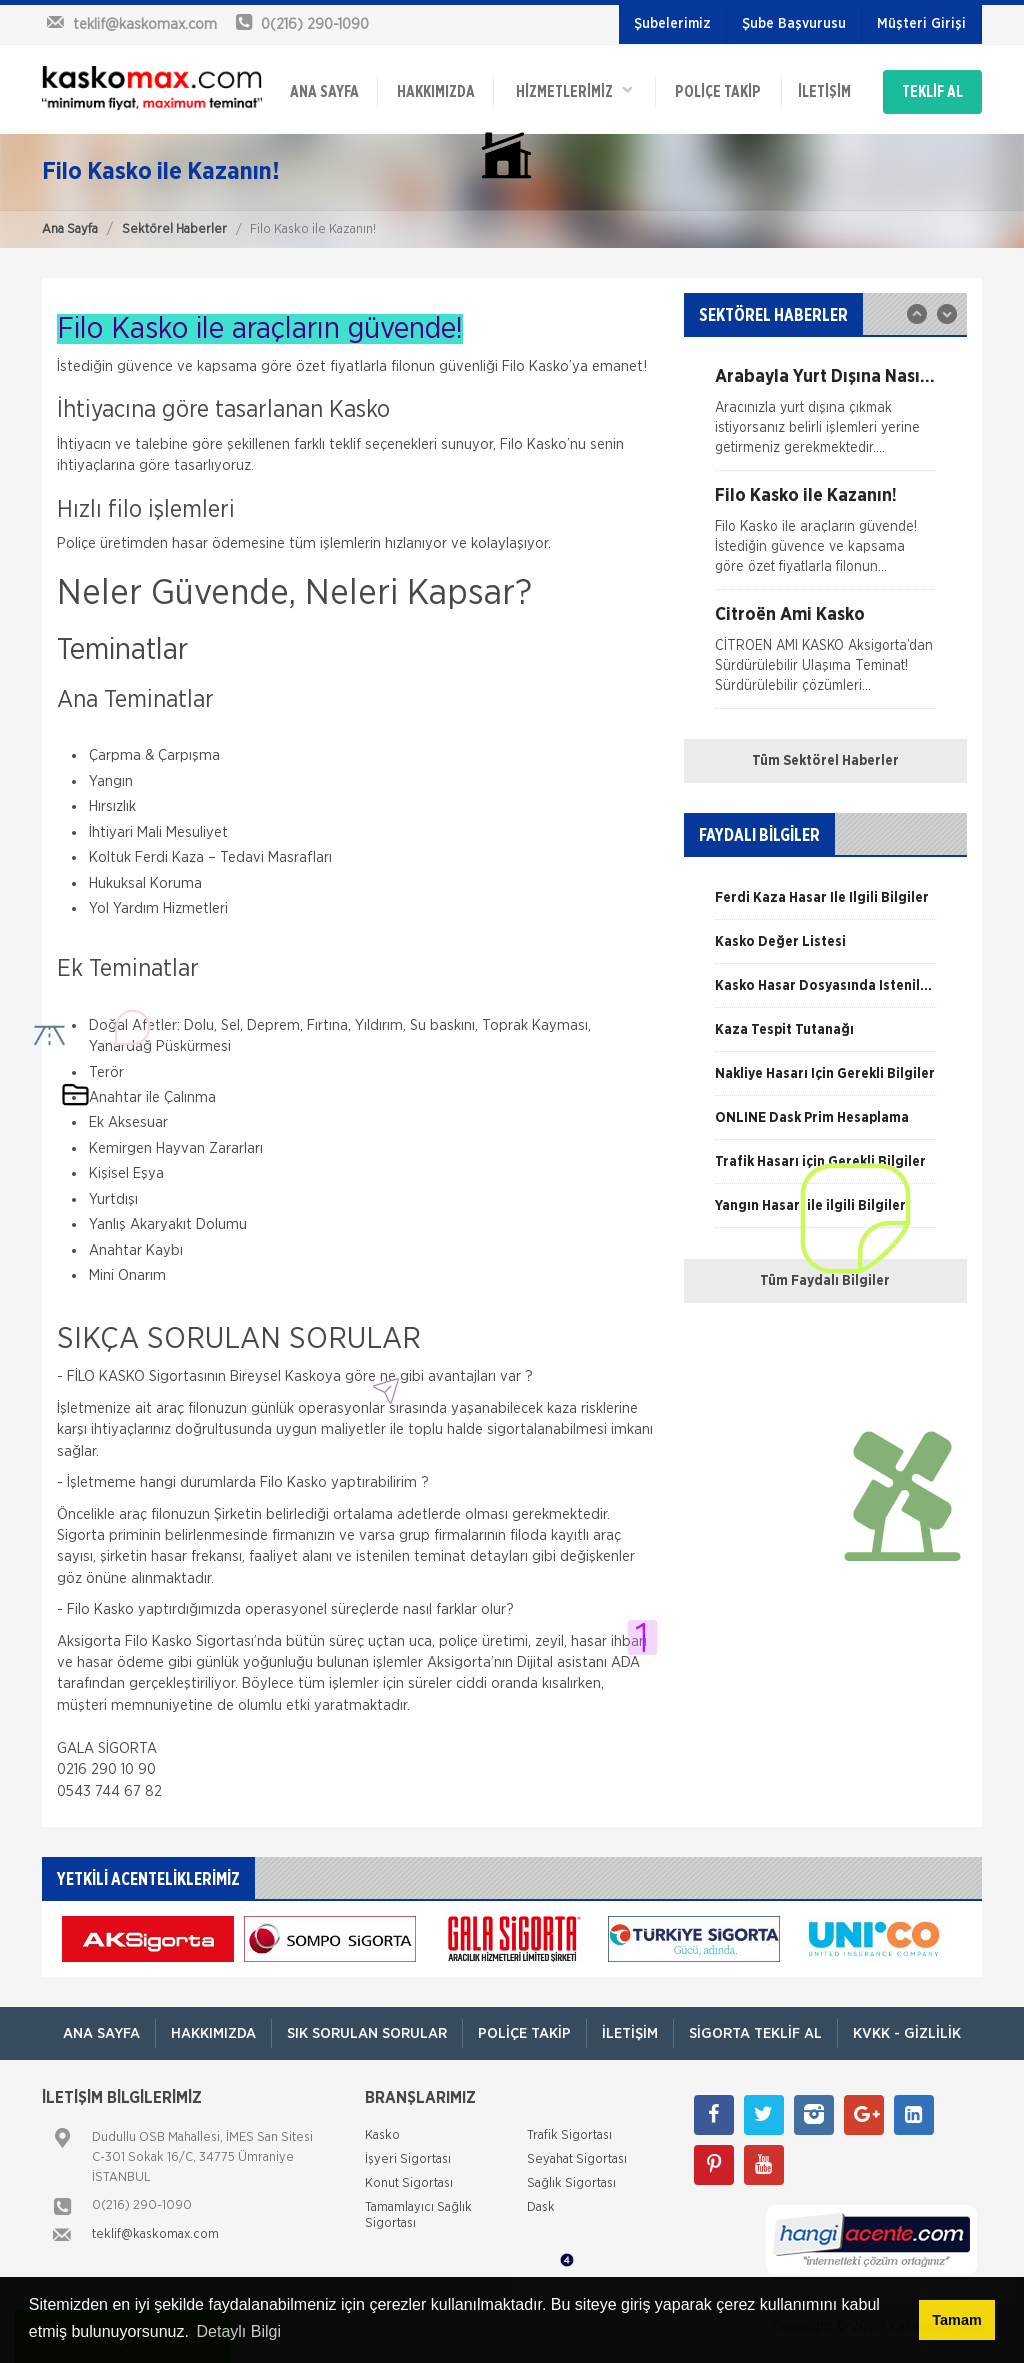 This screenshot has width=1024, height=2363. Describe the element at coordinates (902, 1498) in the screenshot. I see `access wind energy or renewable power settings` at that location.